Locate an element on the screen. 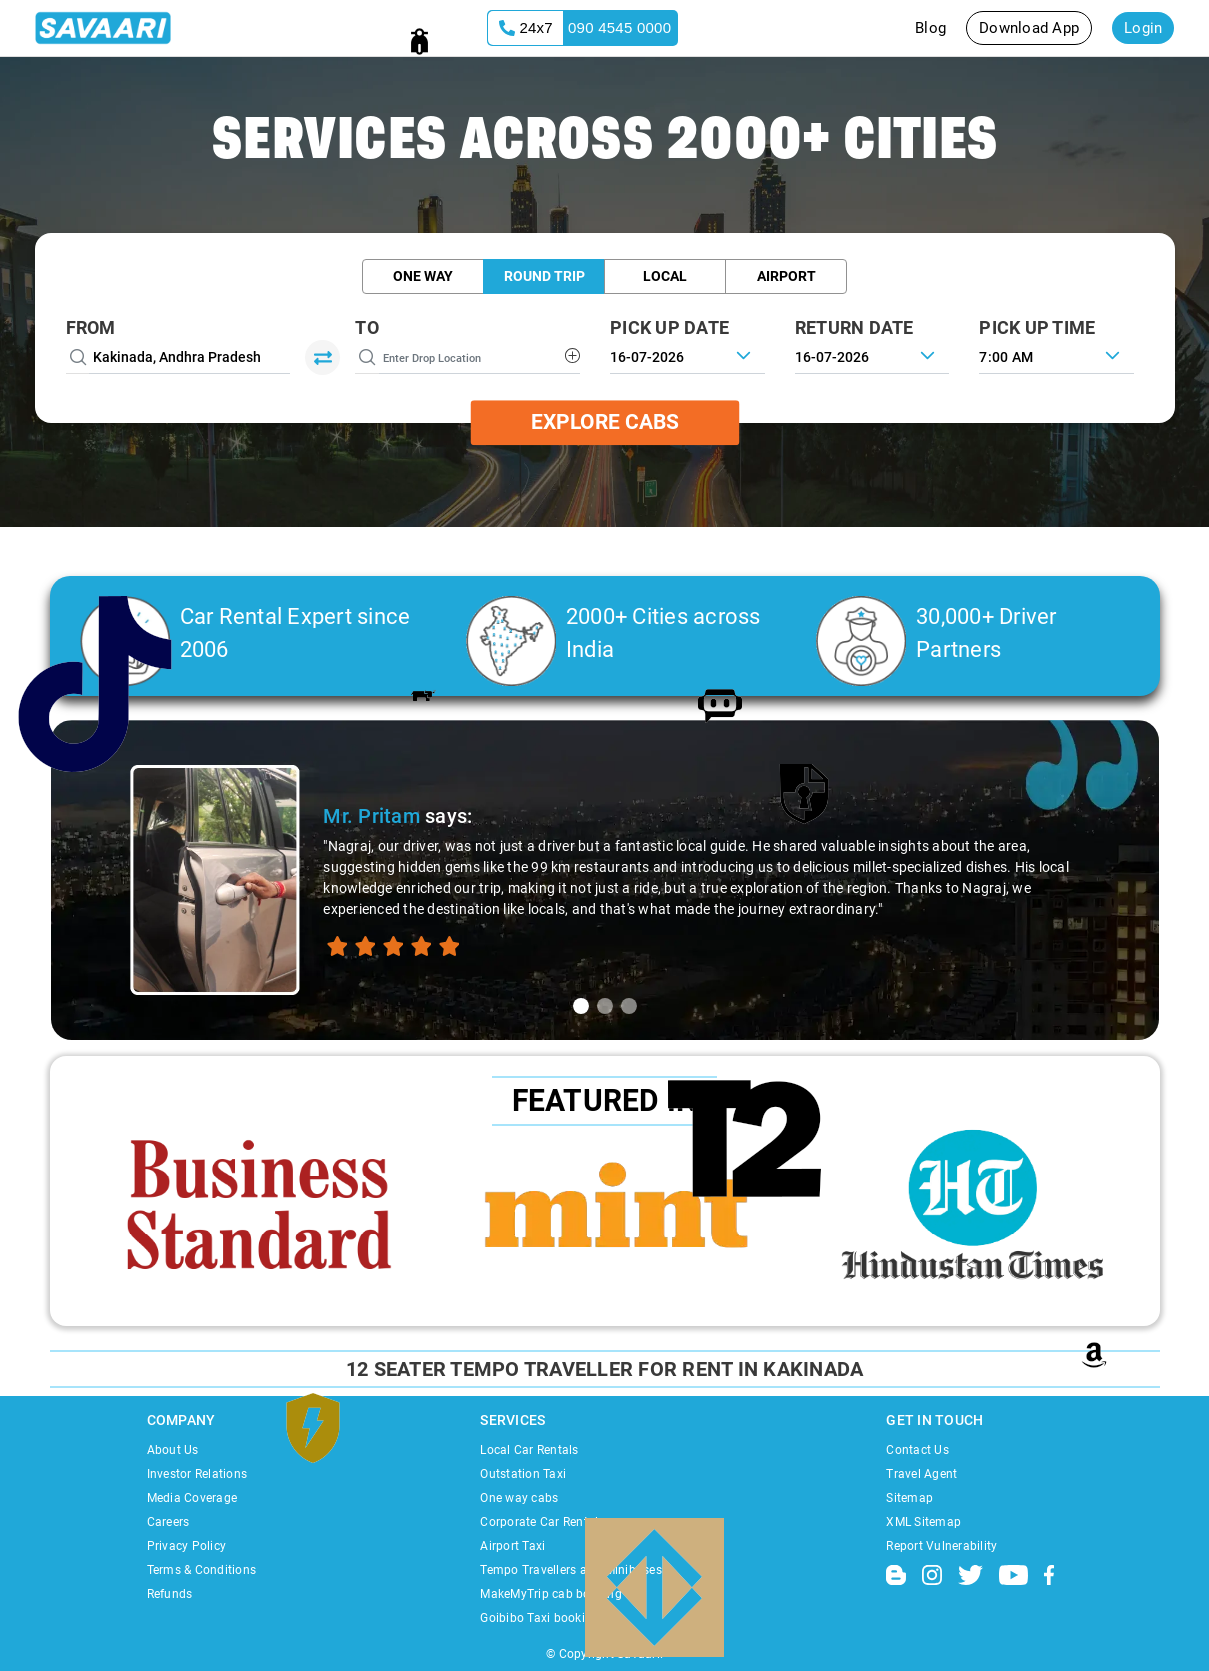 This screenshot has width=1209, height=1671. select e-bike as transportation mode is located at coordinates (419, 41).